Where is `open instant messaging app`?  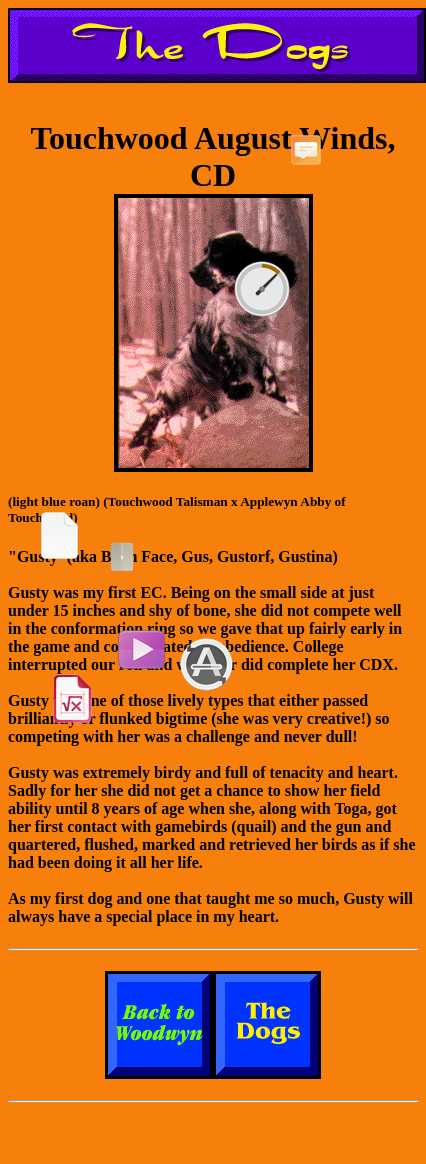 open instant messaging app is located at coordinates (306, 150).